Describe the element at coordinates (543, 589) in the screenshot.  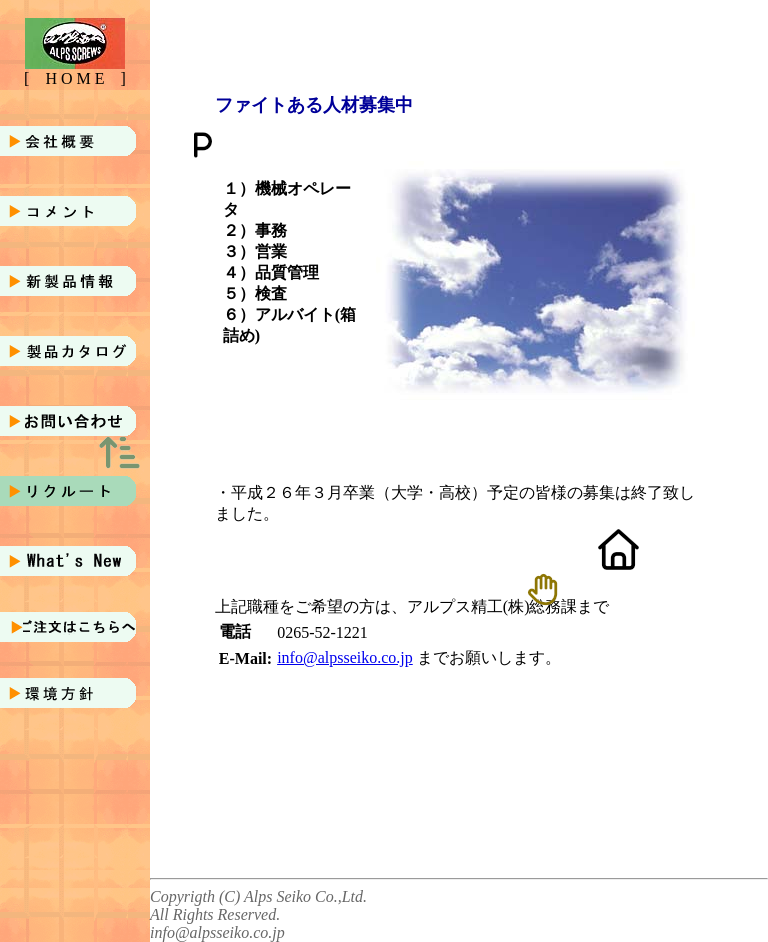
I see `stop or pause an action` at that location.